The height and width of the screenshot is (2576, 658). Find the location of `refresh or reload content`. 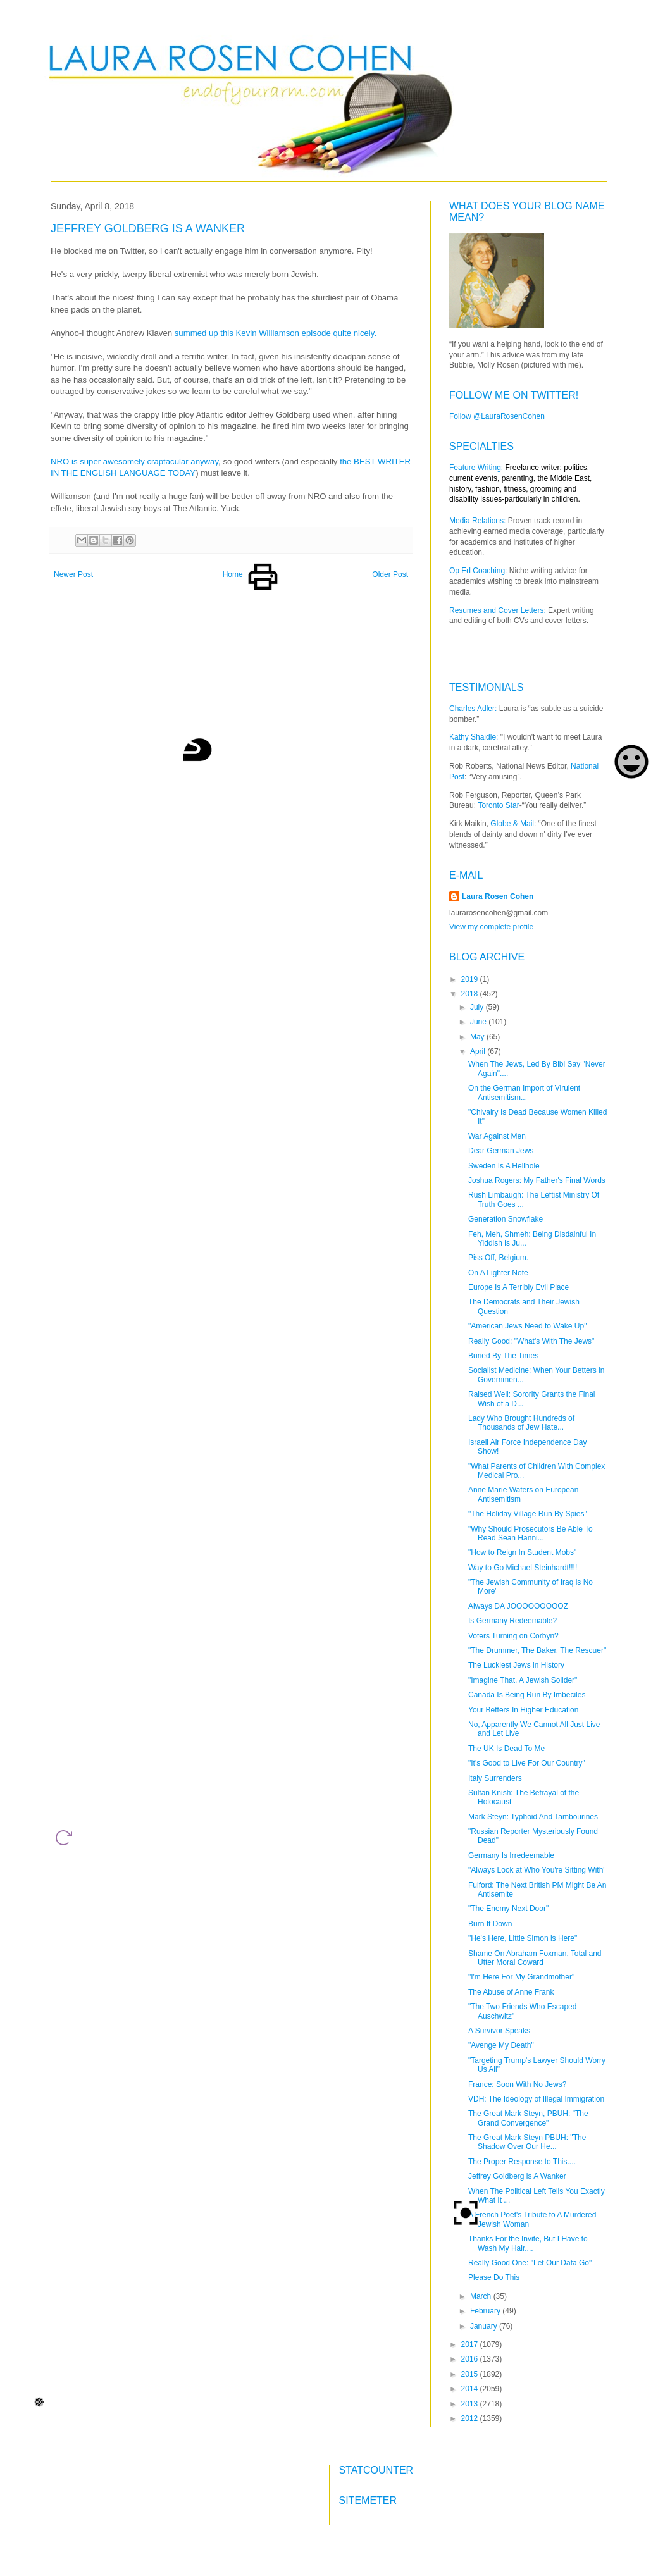

refresh or reload content is located at coordinates (63, 1838).